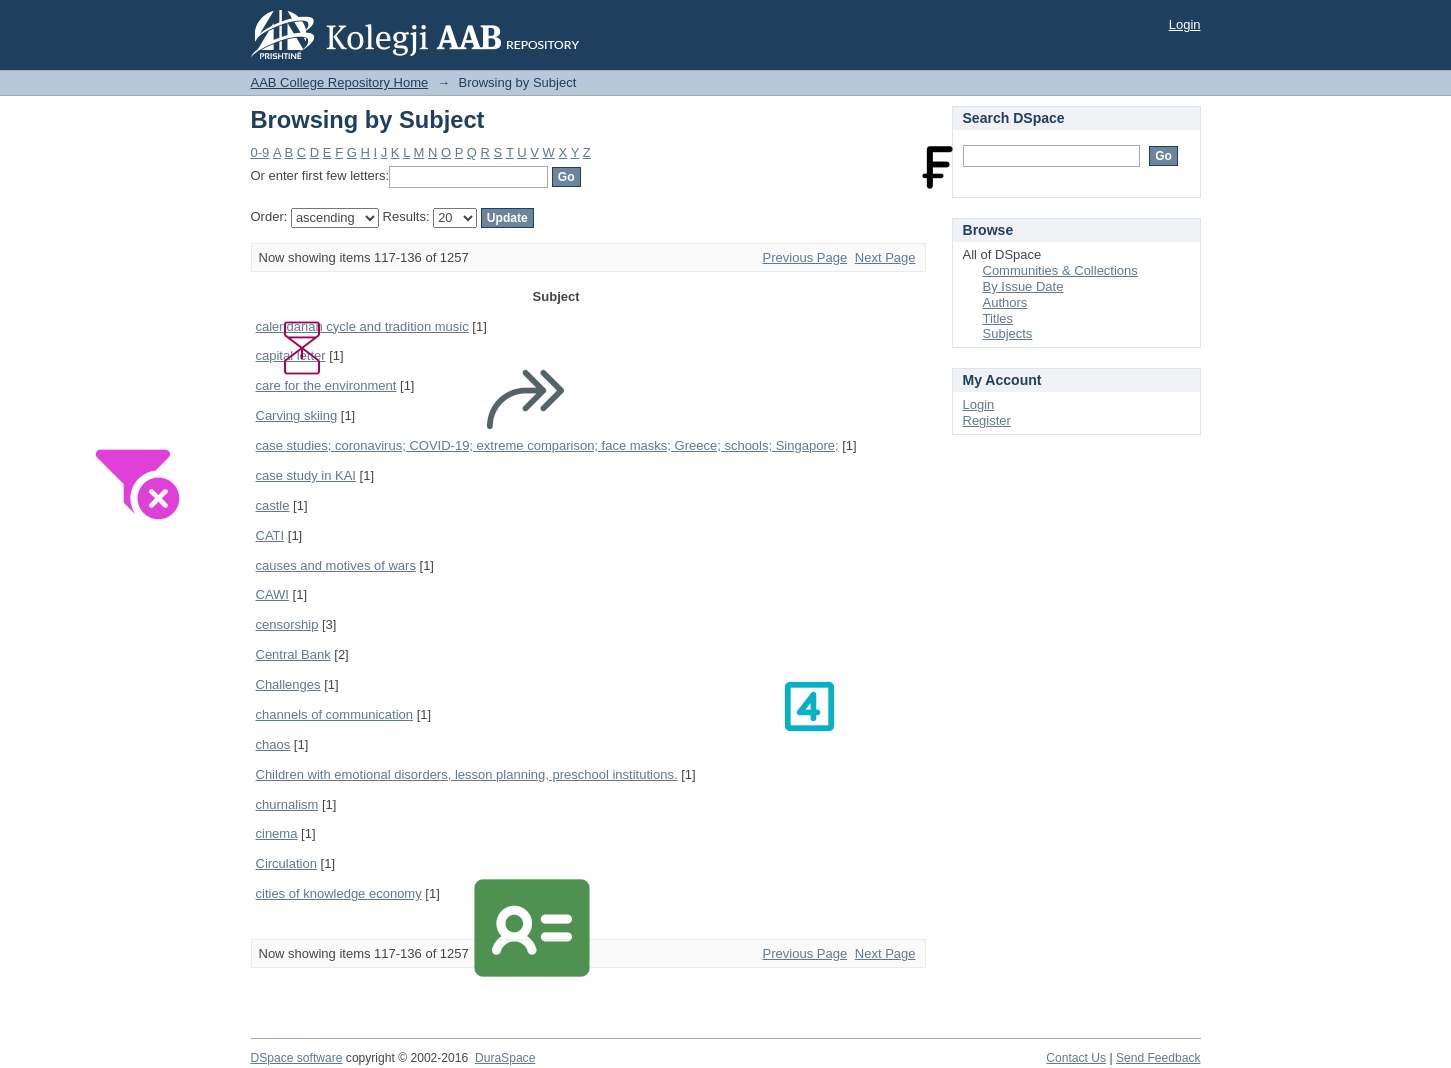 This screenshot has height=1068, width=1451. What do you see at coordinates (302, 348) in the screenshot?
I see `indicates a process is in progress` at bounding box center [302, 348].